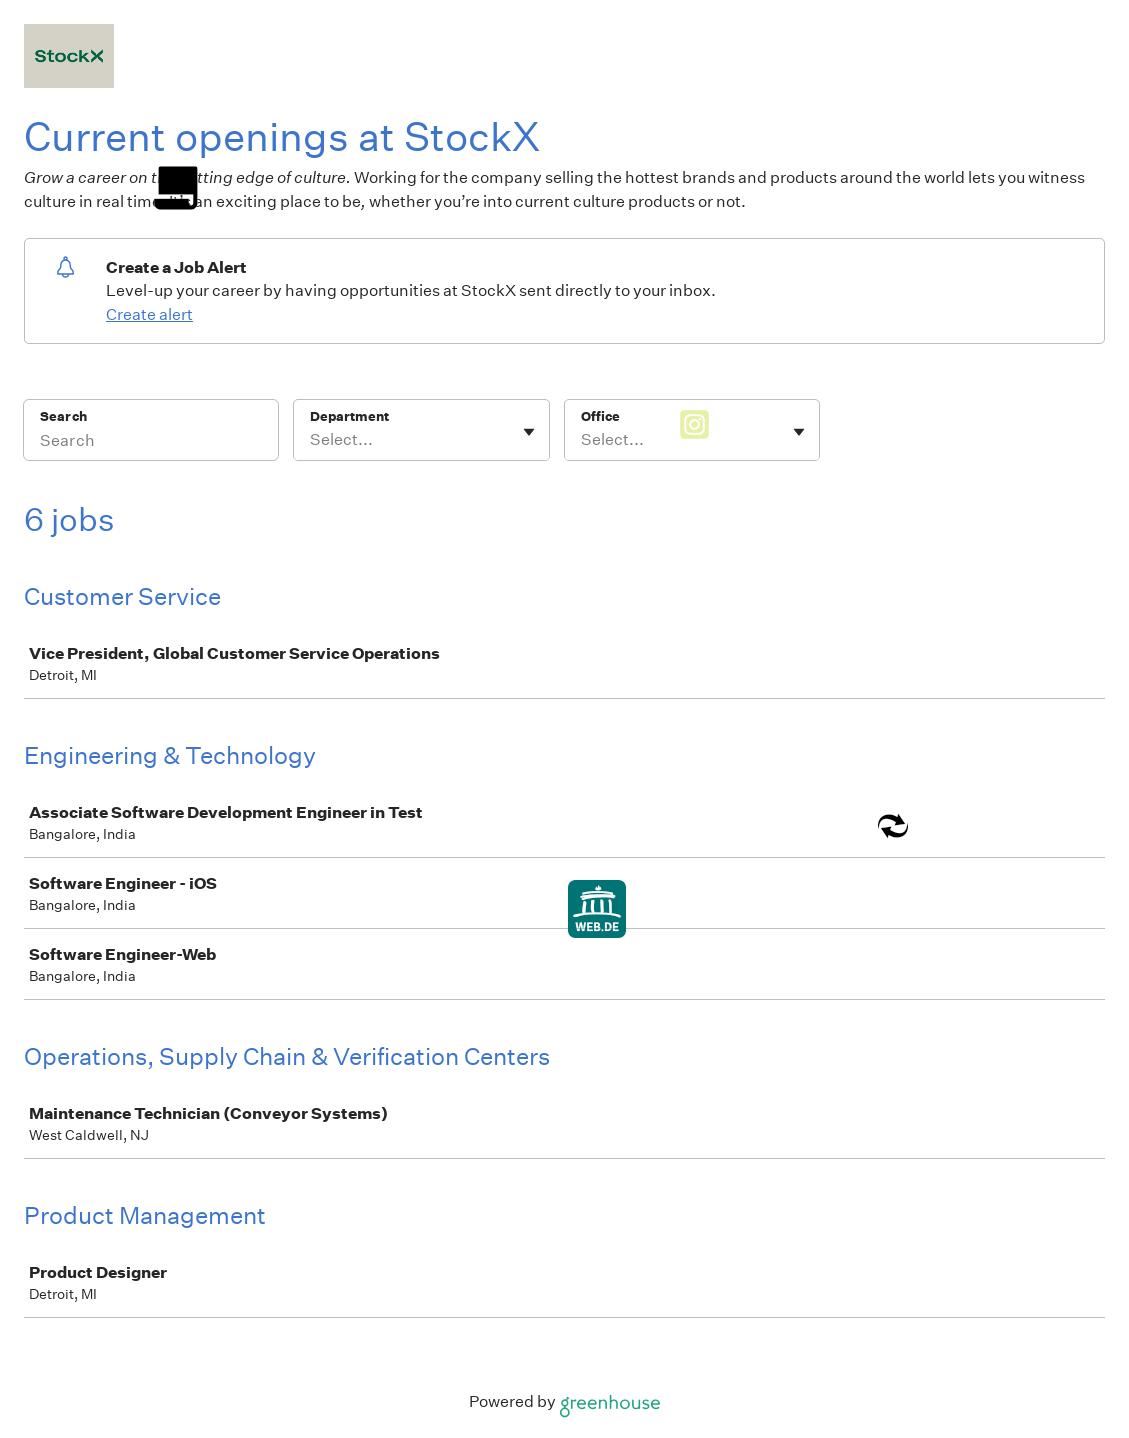 The width and height of the screenshot is (1129, 1438). What do you see at coordinates (178, 188) in the screenshot?
I see `view document or paper file` at bounding box center [178, 188].